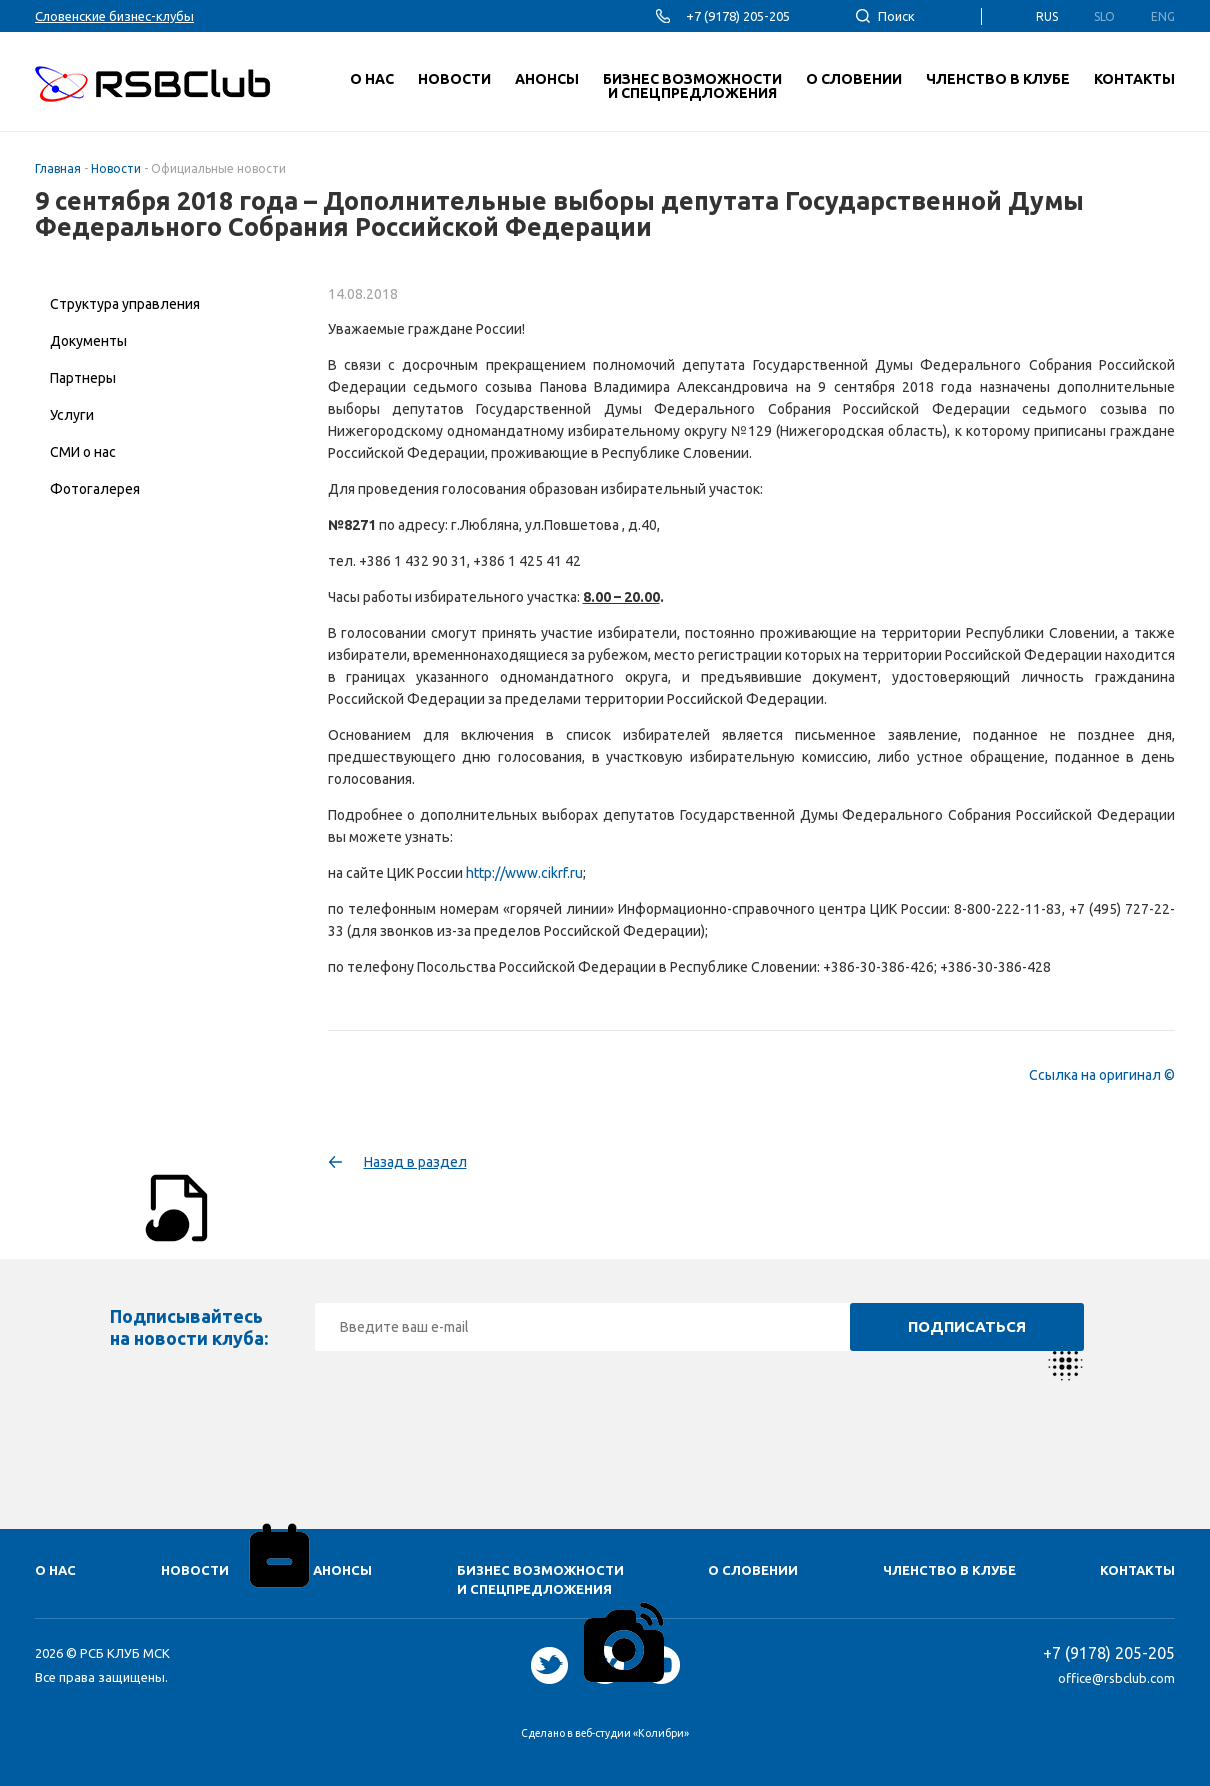  What do you see at coordinates (1065, 1363) in the screenshot?
I see `apply blur effect to image` at bounding box center [1065, 1363].